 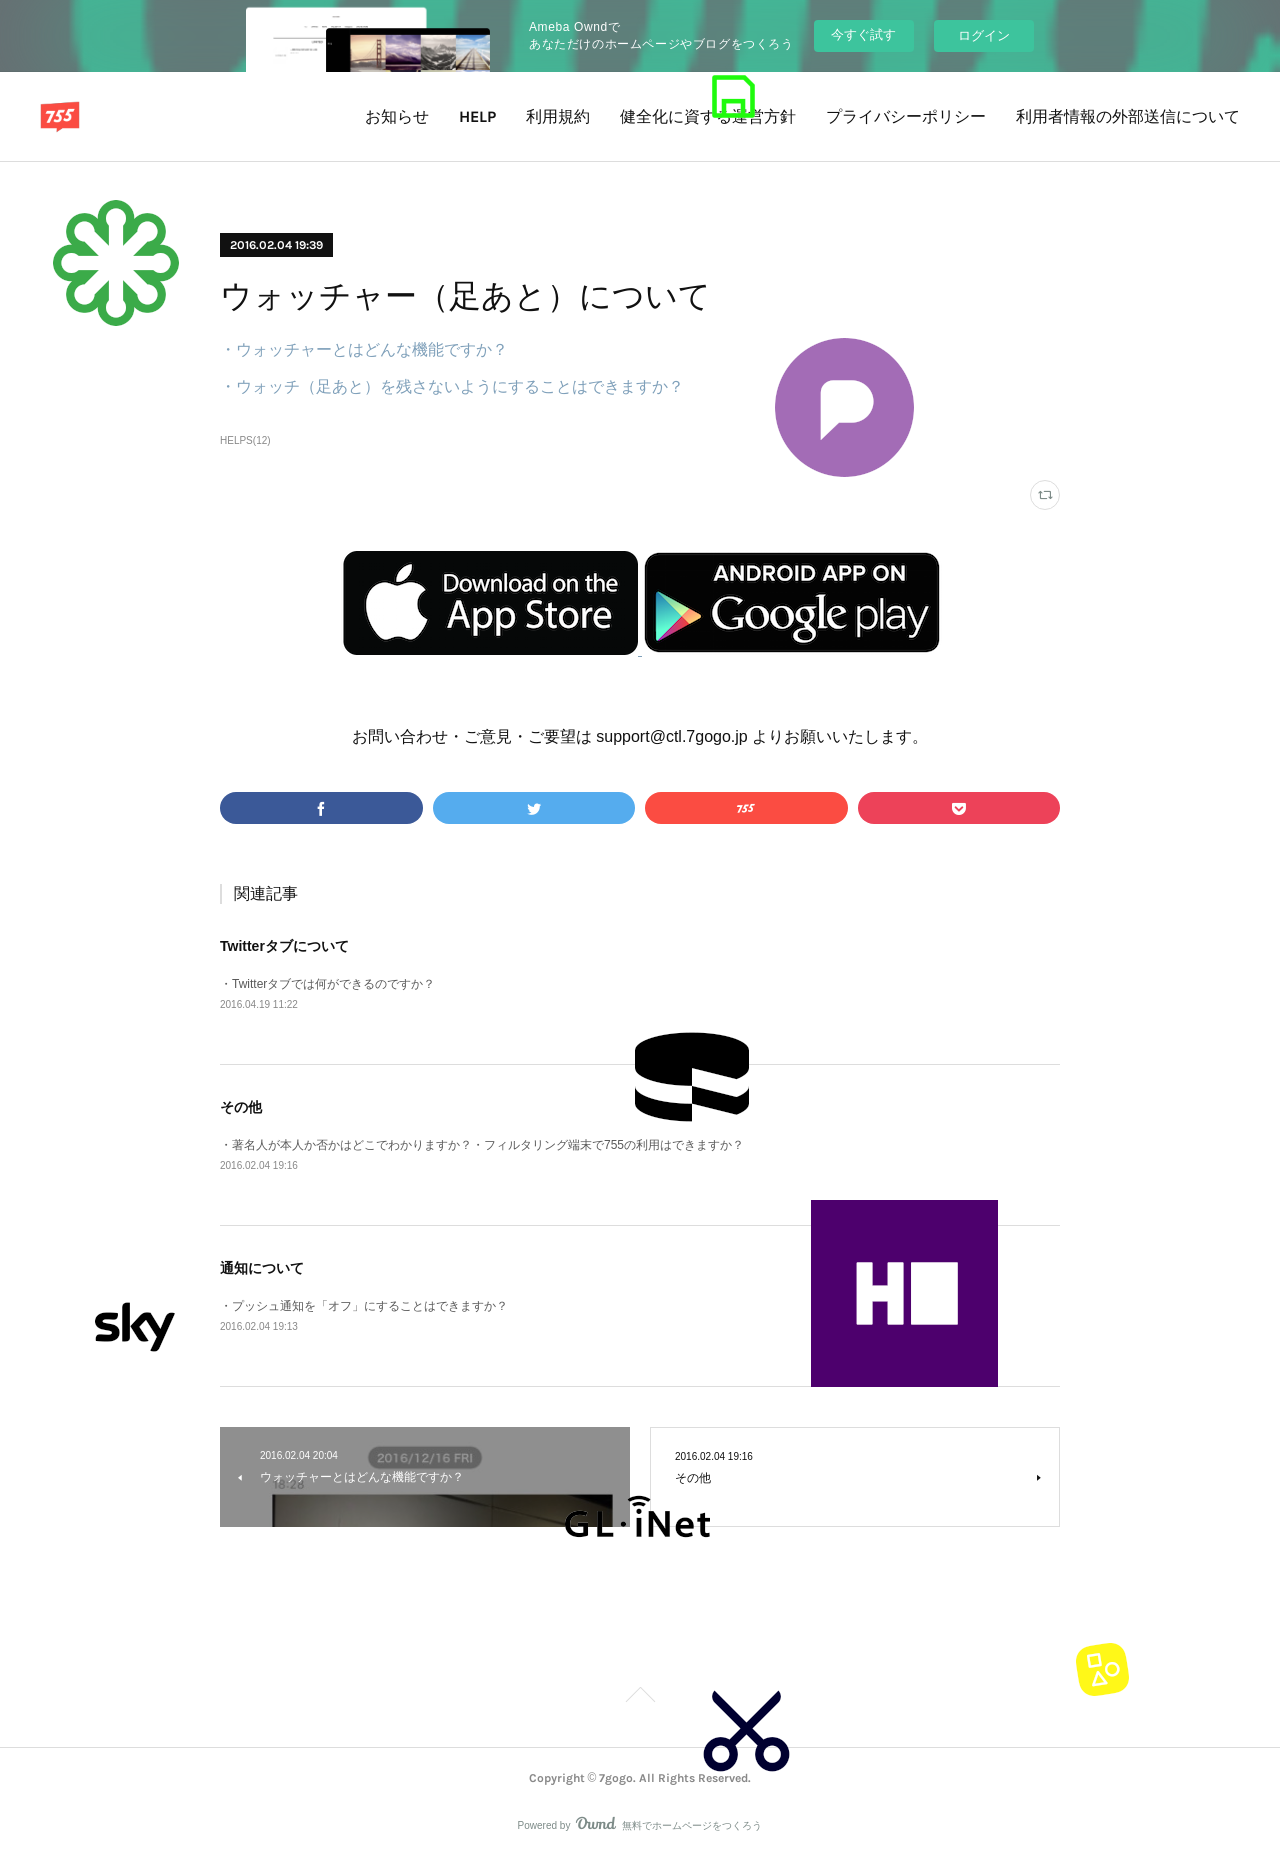 I want to click on save current file or document, so click(x=733, y=96).